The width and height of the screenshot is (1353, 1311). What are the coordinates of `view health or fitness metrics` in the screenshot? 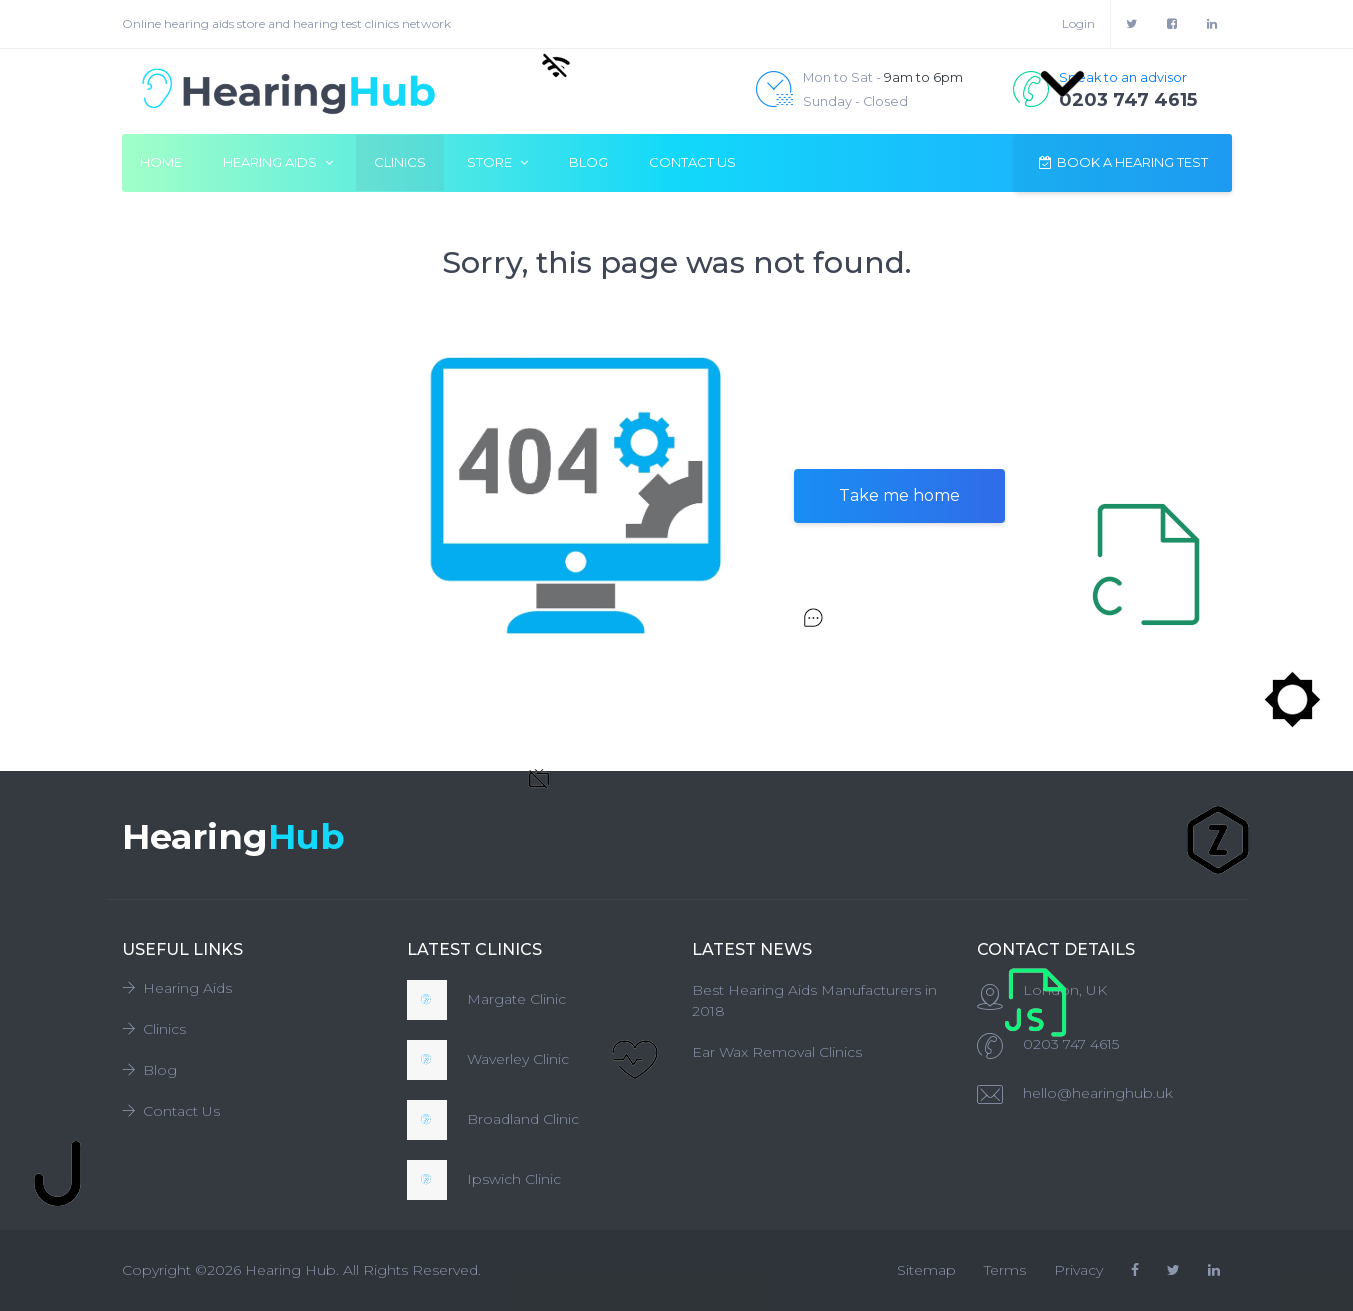 It's located at (635, 1058).